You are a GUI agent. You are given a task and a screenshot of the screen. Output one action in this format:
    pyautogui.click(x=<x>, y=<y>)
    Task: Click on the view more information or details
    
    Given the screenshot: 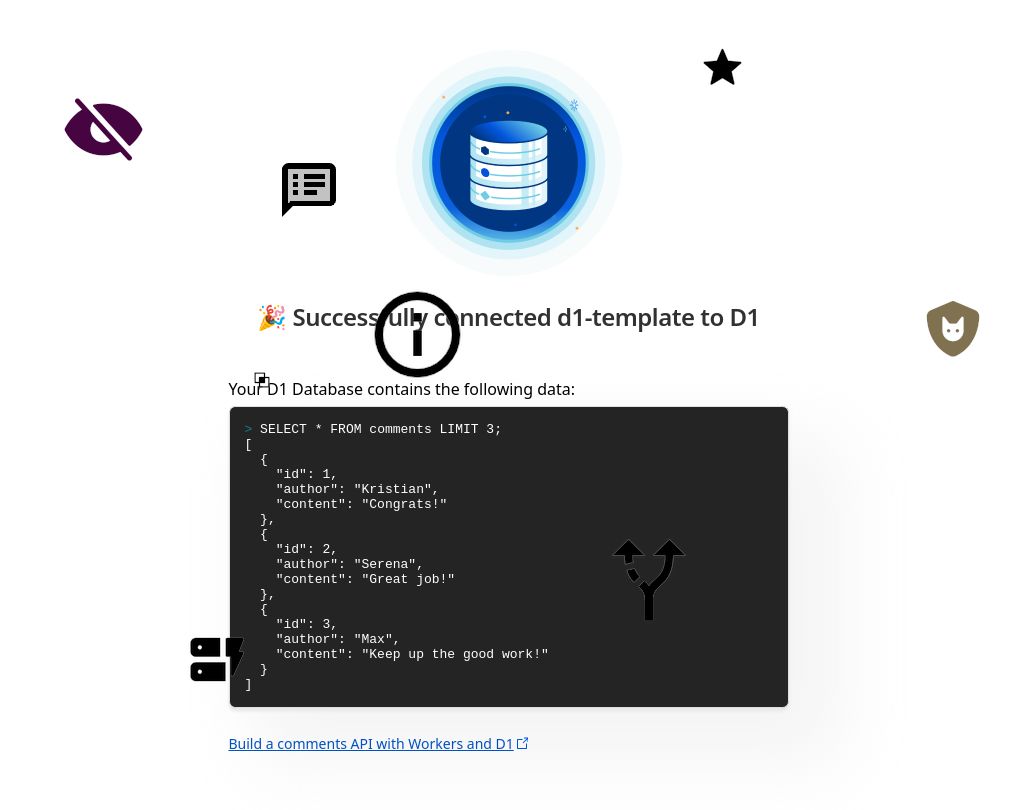 What is the action you would take?
    pyautogui.click(x=417, y=334)
    